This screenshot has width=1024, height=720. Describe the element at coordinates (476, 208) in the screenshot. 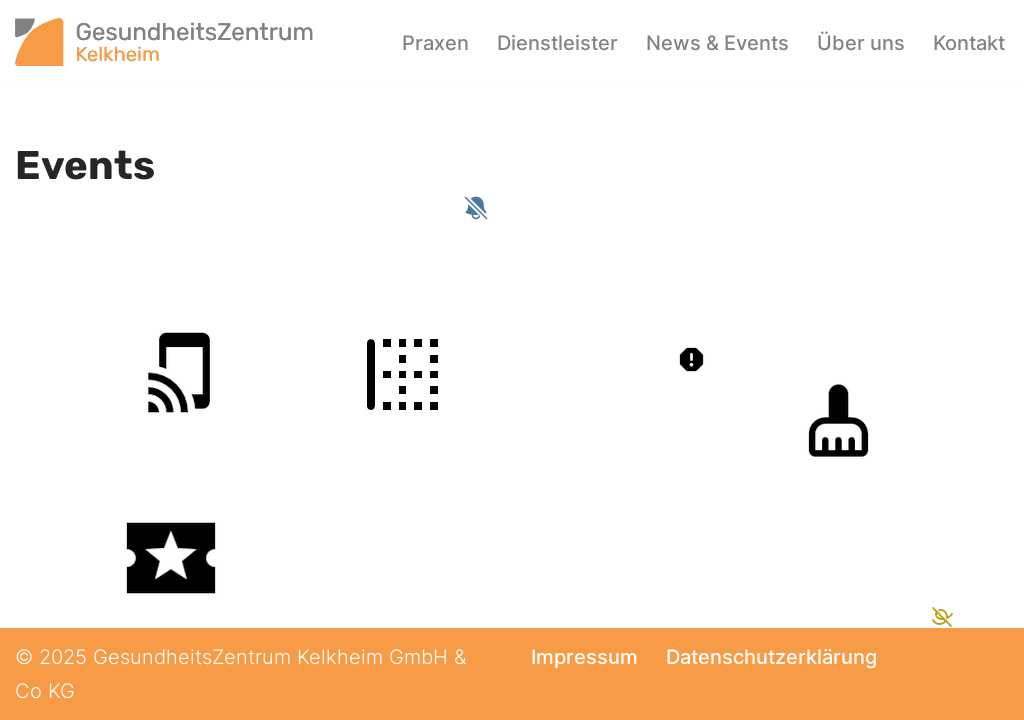

I see `mute notifications` at that location.